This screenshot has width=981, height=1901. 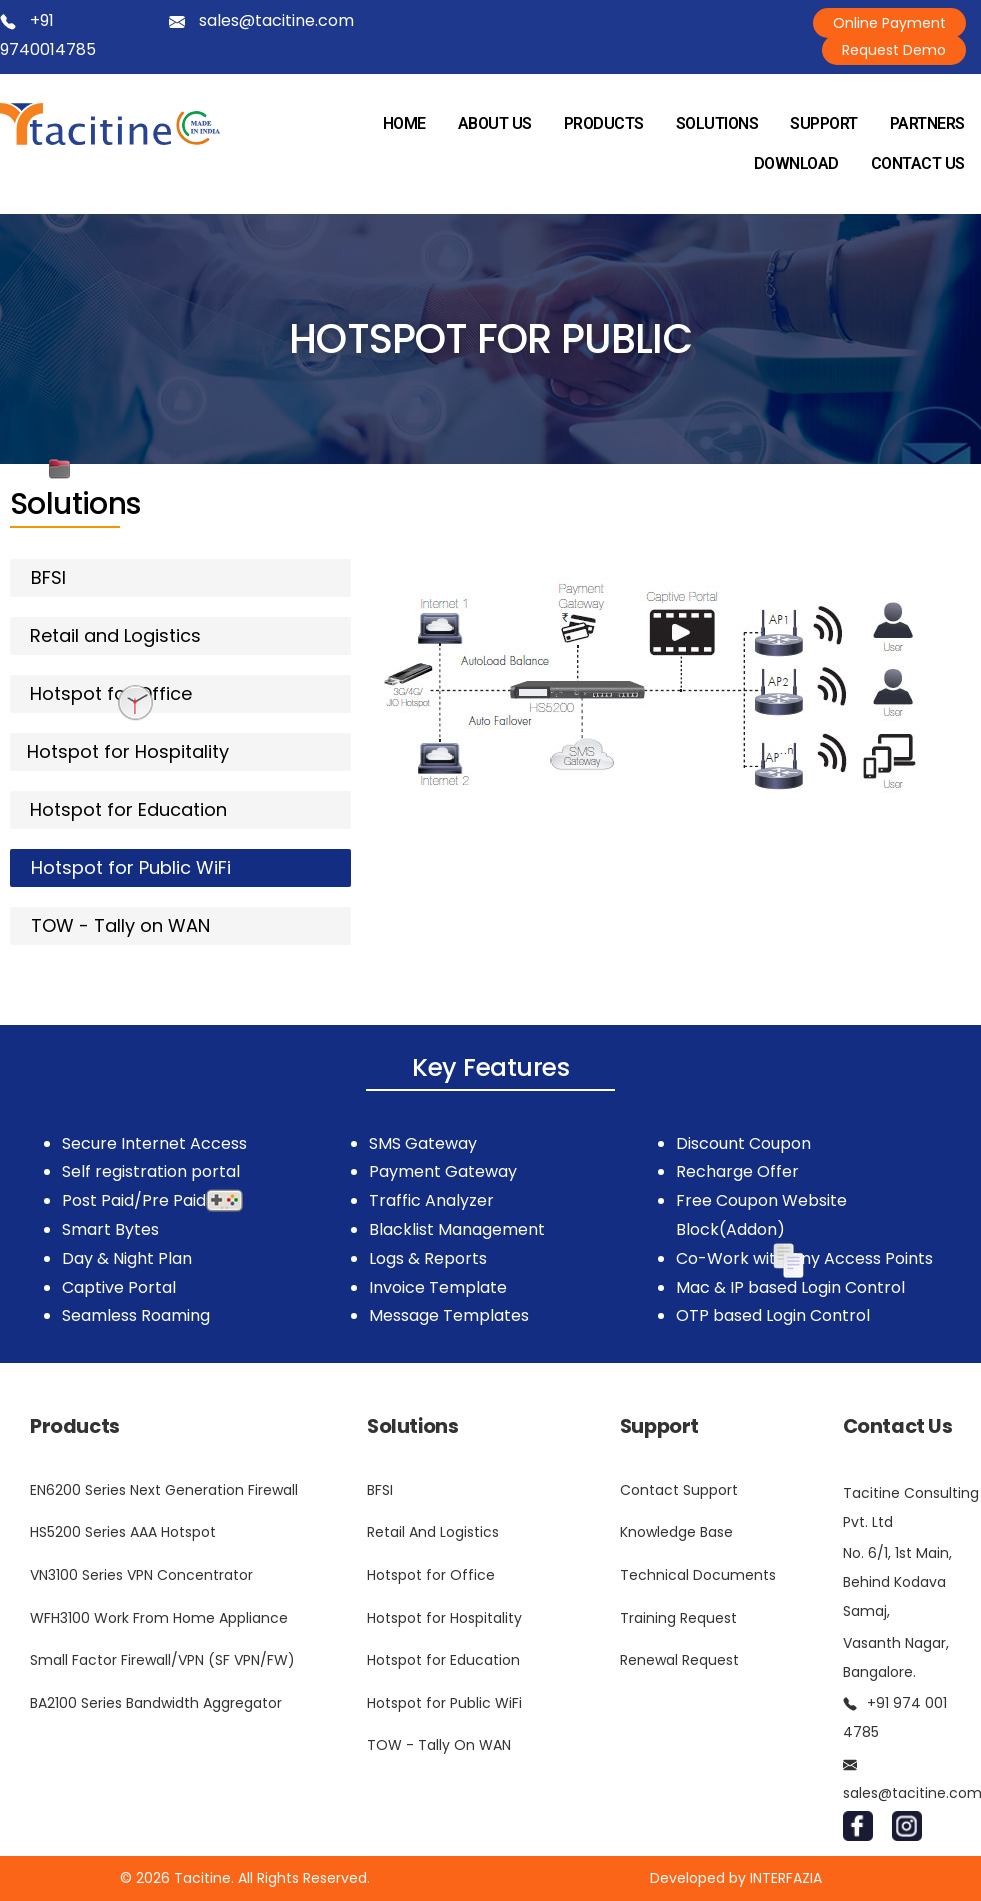 What do you see at coordinates (224, 1200) in the screenshot?
I see `game controller input device detected` at bounding box center [224, 1200].